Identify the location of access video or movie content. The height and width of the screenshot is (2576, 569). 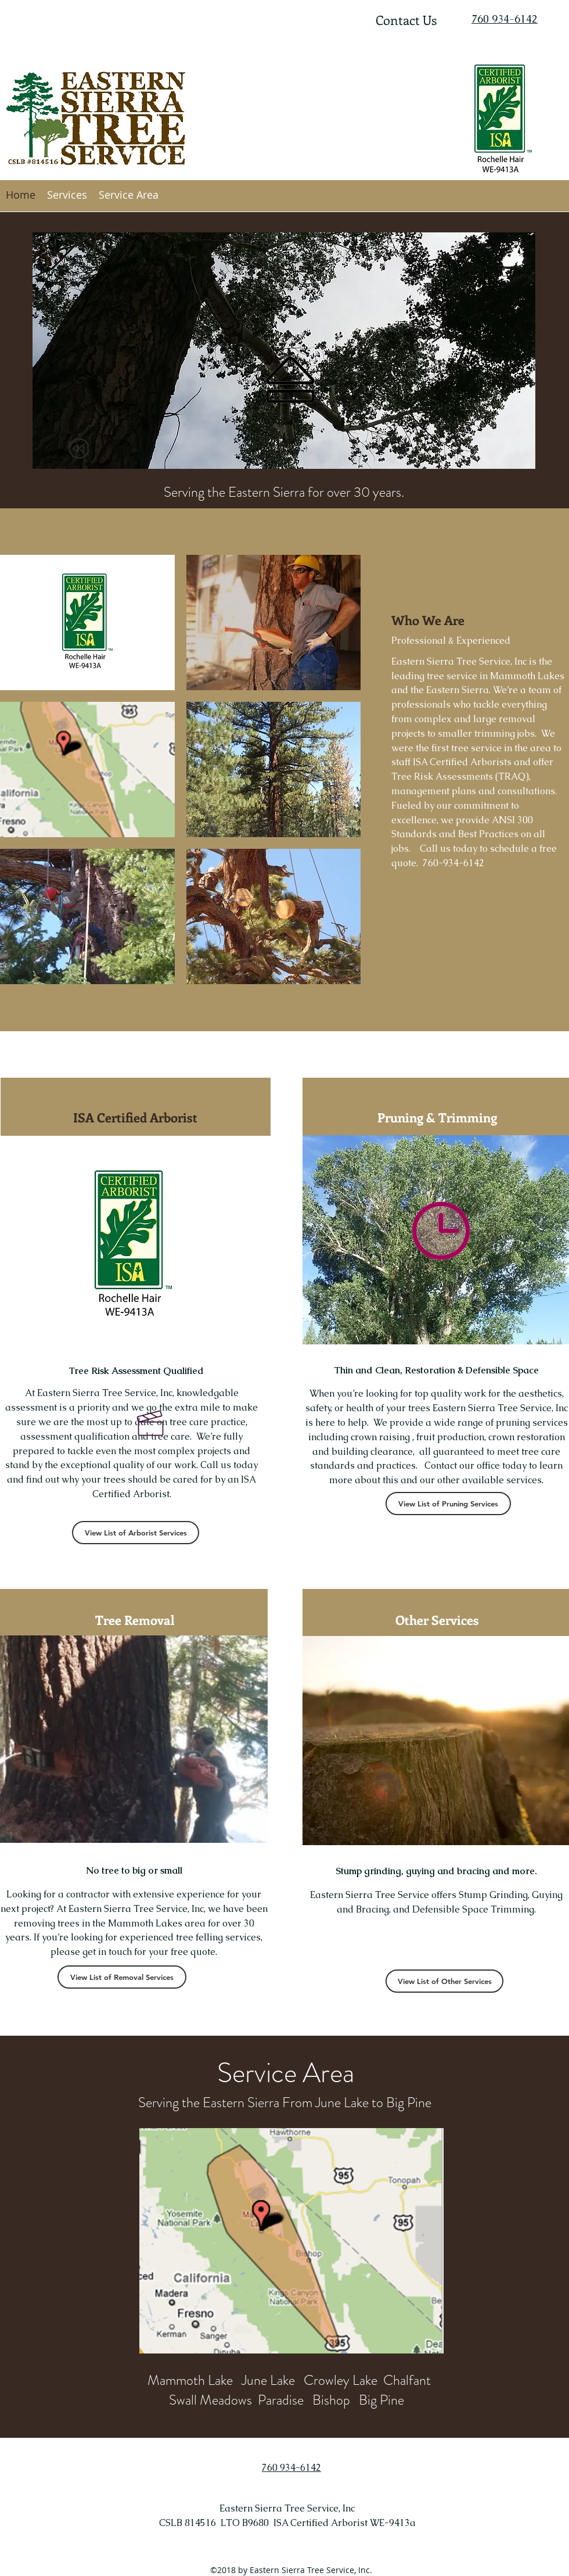
(150, 1424).